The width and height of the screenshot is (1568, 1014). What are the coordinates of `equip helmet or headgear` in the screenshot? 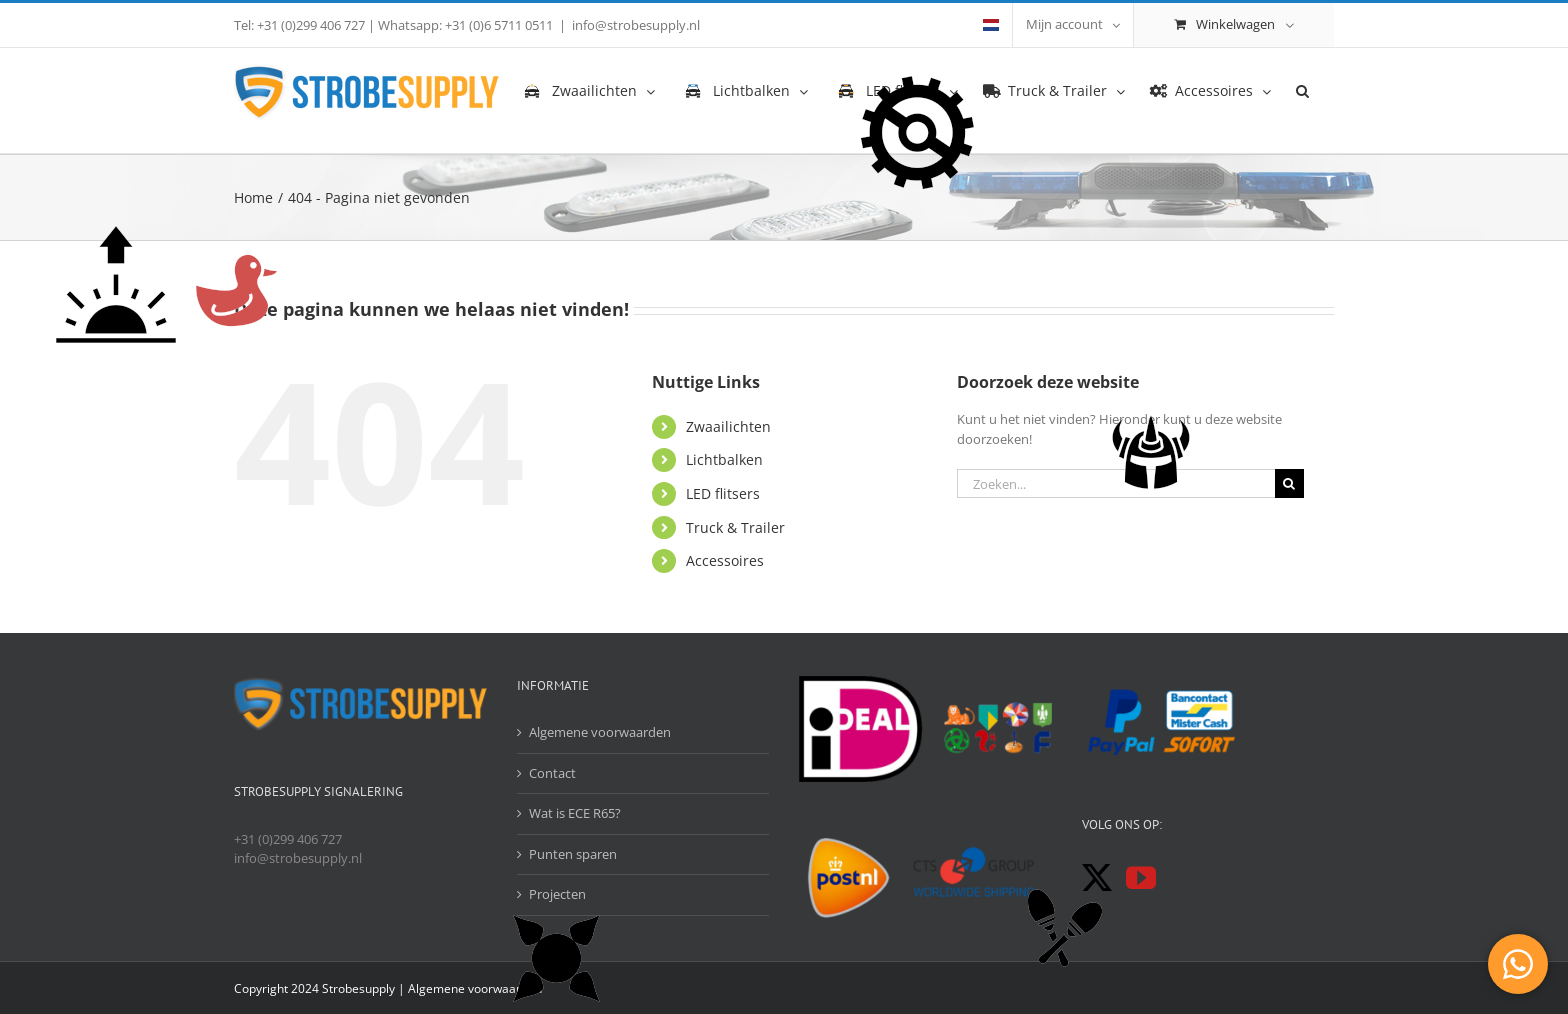 It's located at (1151, 452).